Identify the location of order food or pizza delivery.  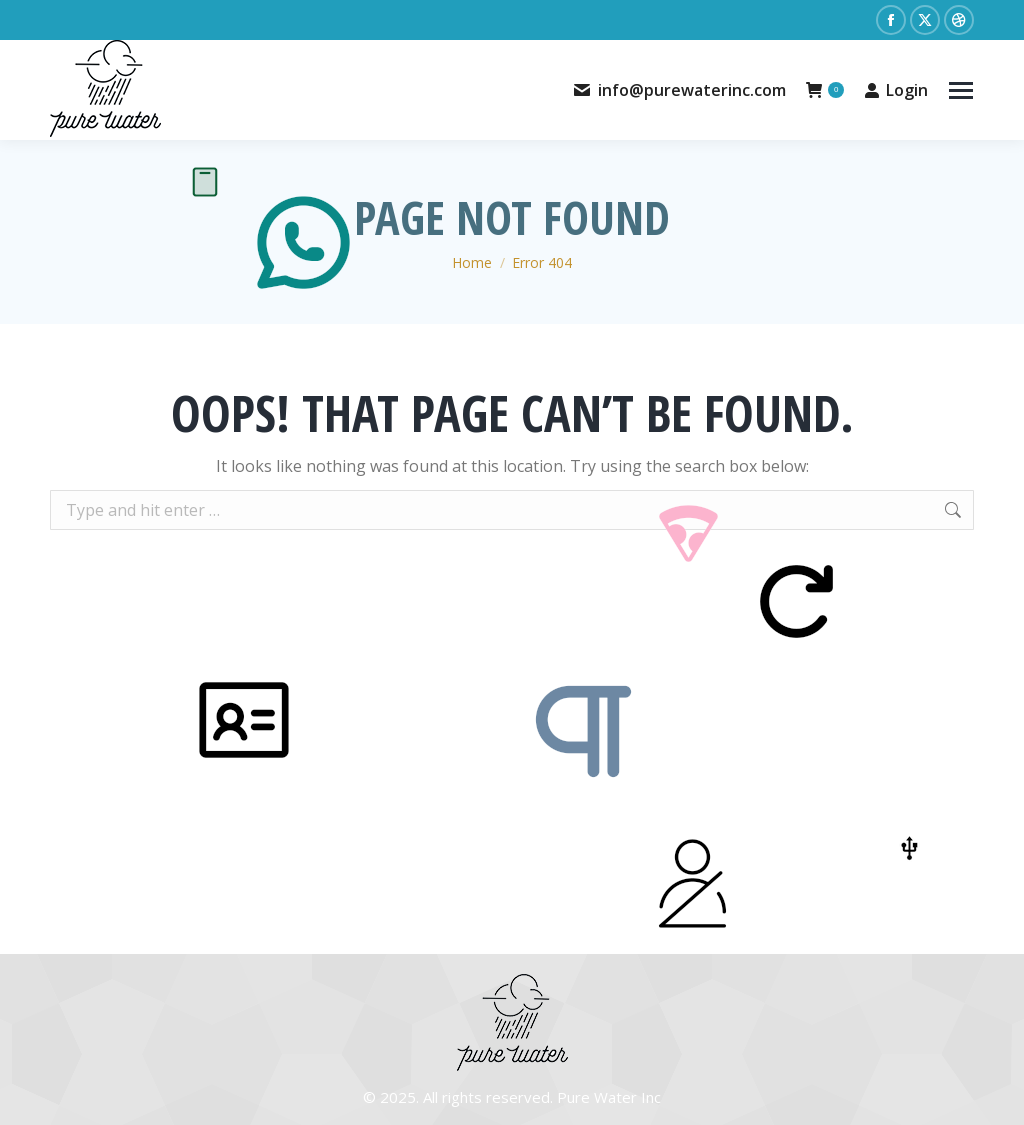
(688, 532).